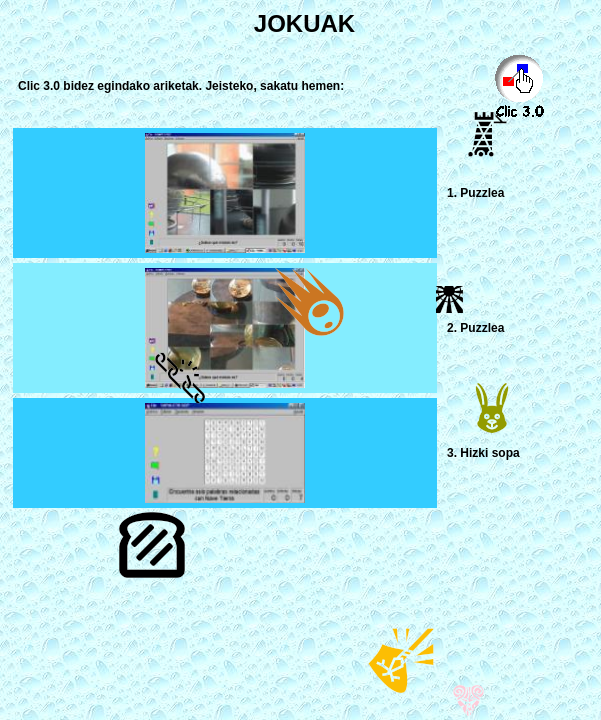  Describe the element at coordinates (309, 301) in the screenshot. I see `indicates a falling or dropping game element` at that location.